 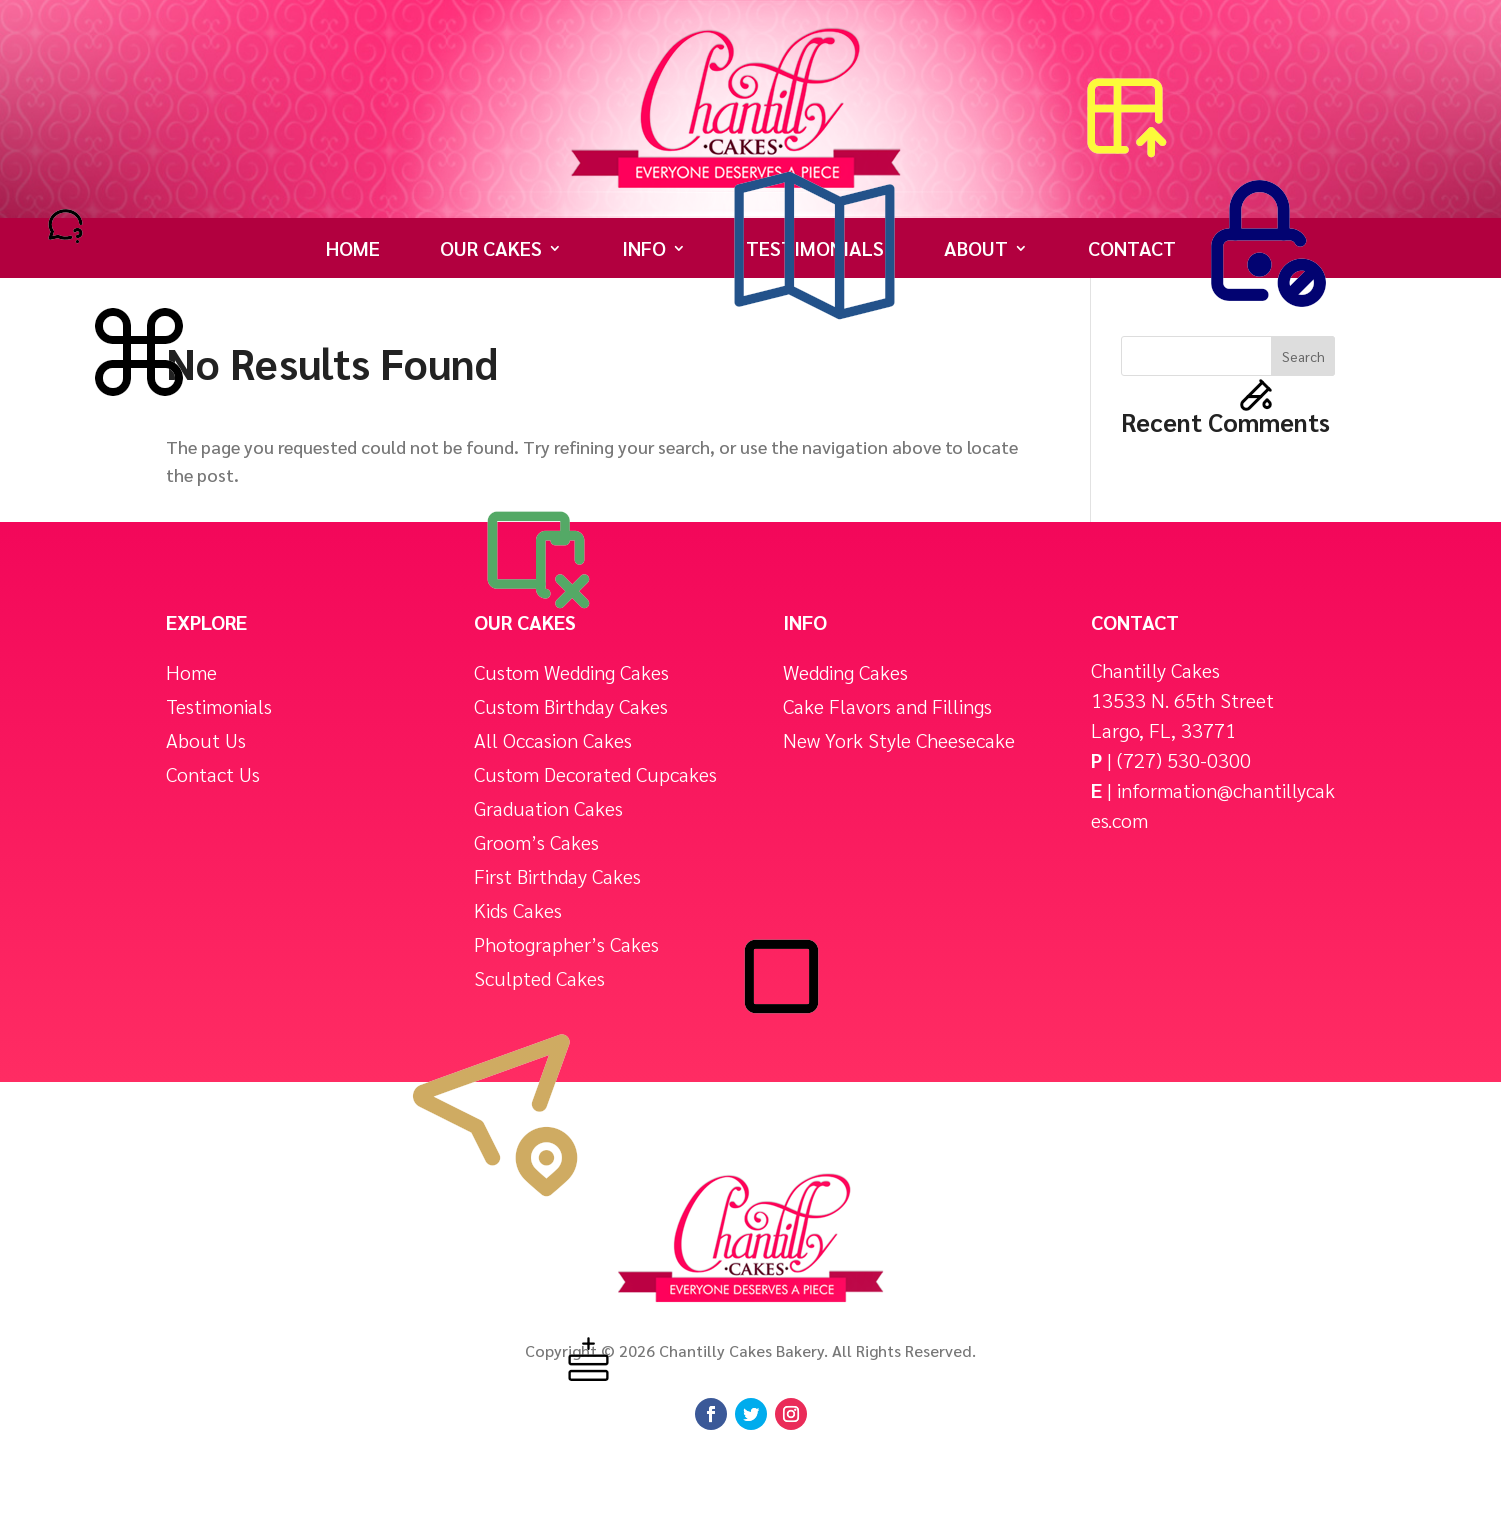 What do you see at coordinates (1125, 116) in the screenshot?
I see `import data into a table` at bounding box center [1125, 116].